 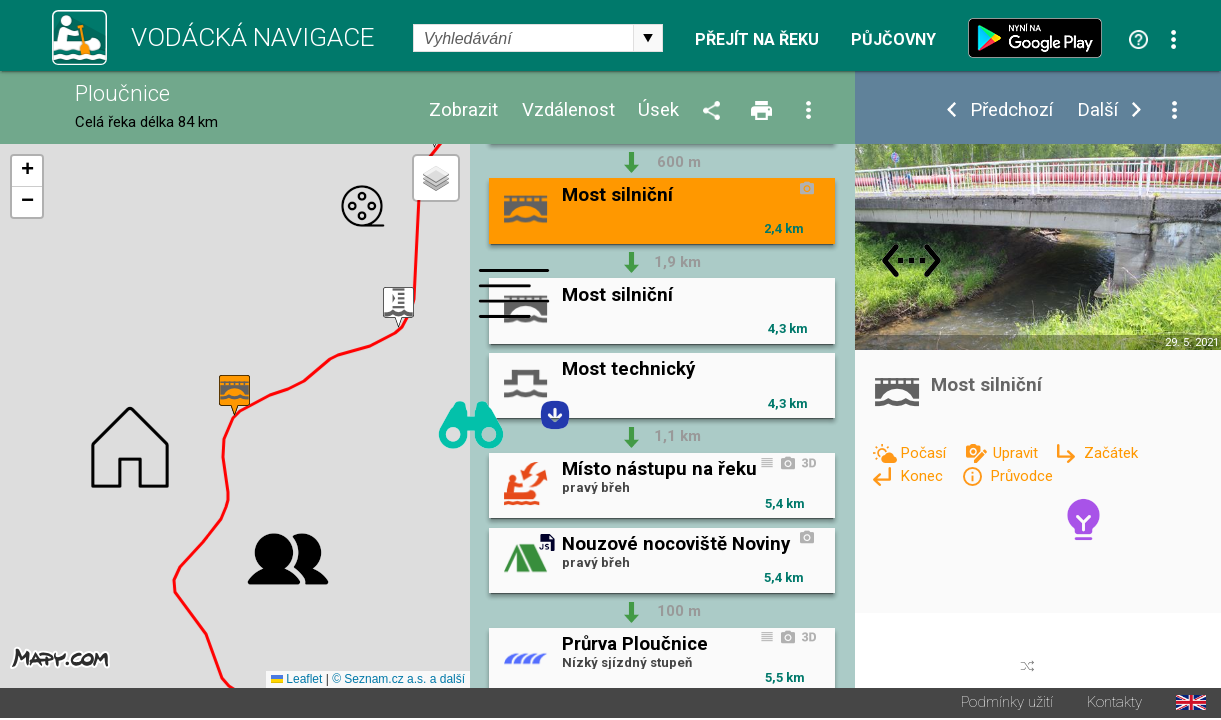 I want to click on navigate to home screen, so click(x=130, y=449).